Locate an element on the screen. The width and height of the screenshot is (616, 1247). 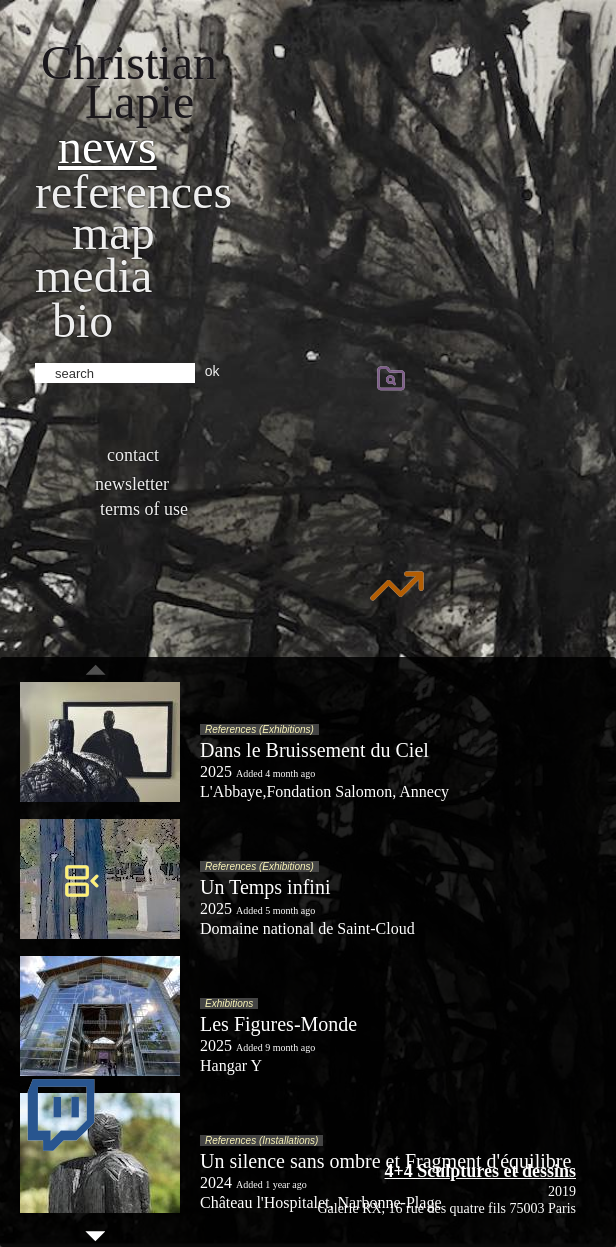
search within a folder is located at coordinates (391, 379).